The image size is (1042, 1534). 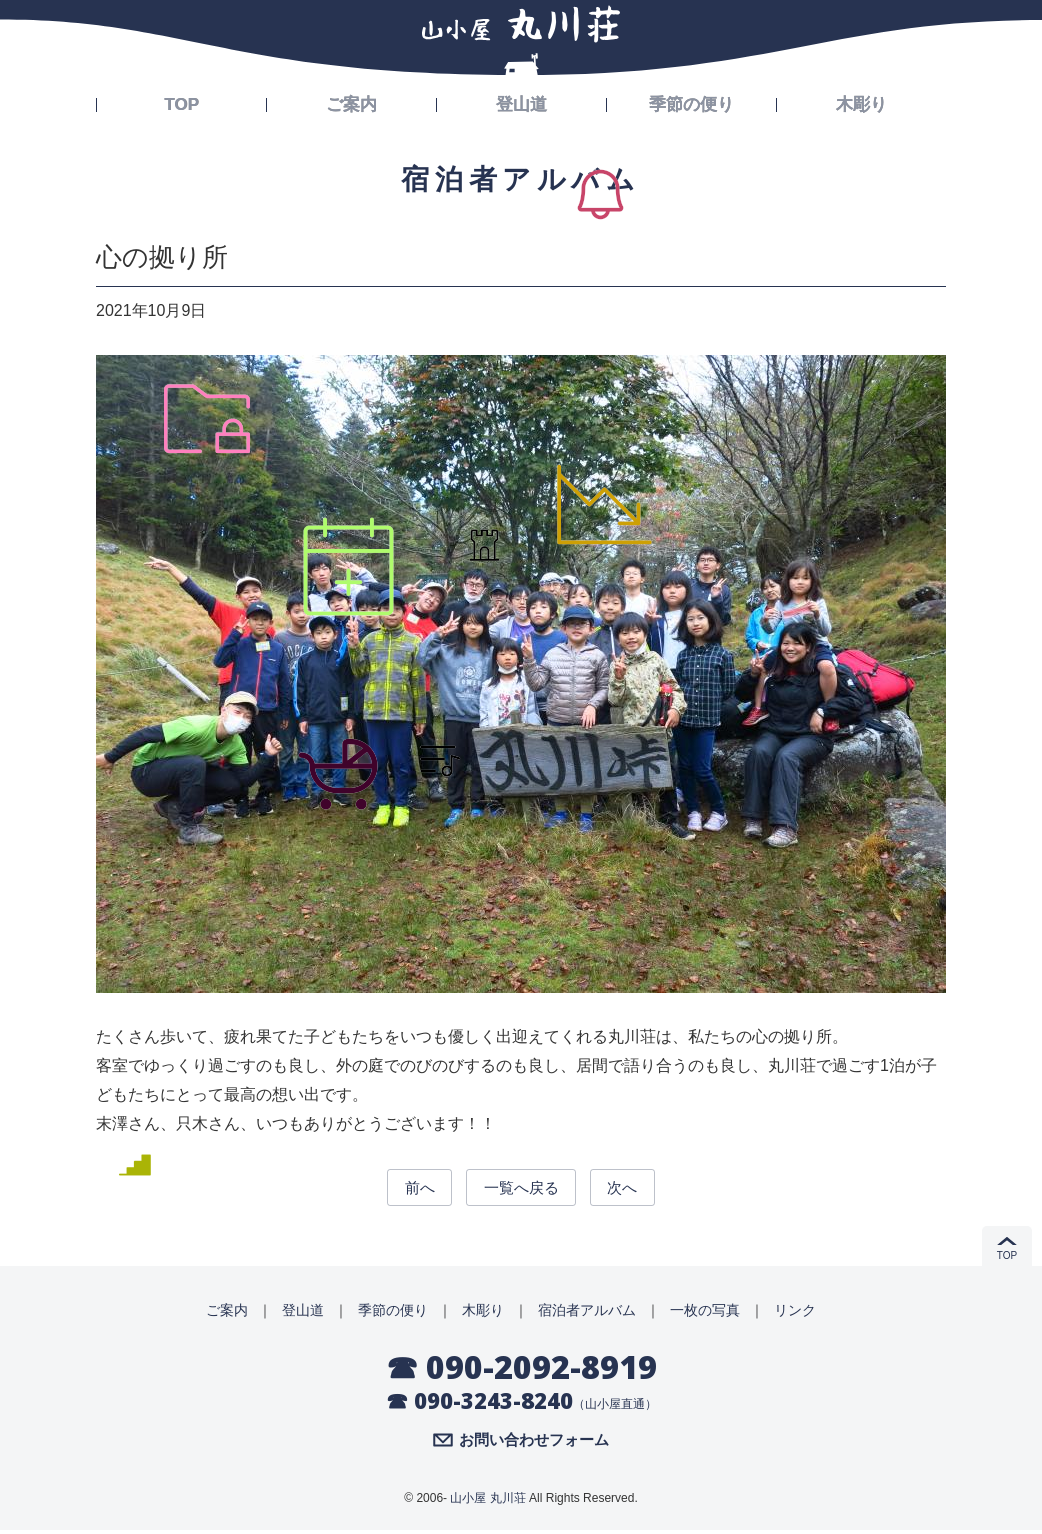 I want to click on view declining metrics or trends, so click(x=604, y=504).